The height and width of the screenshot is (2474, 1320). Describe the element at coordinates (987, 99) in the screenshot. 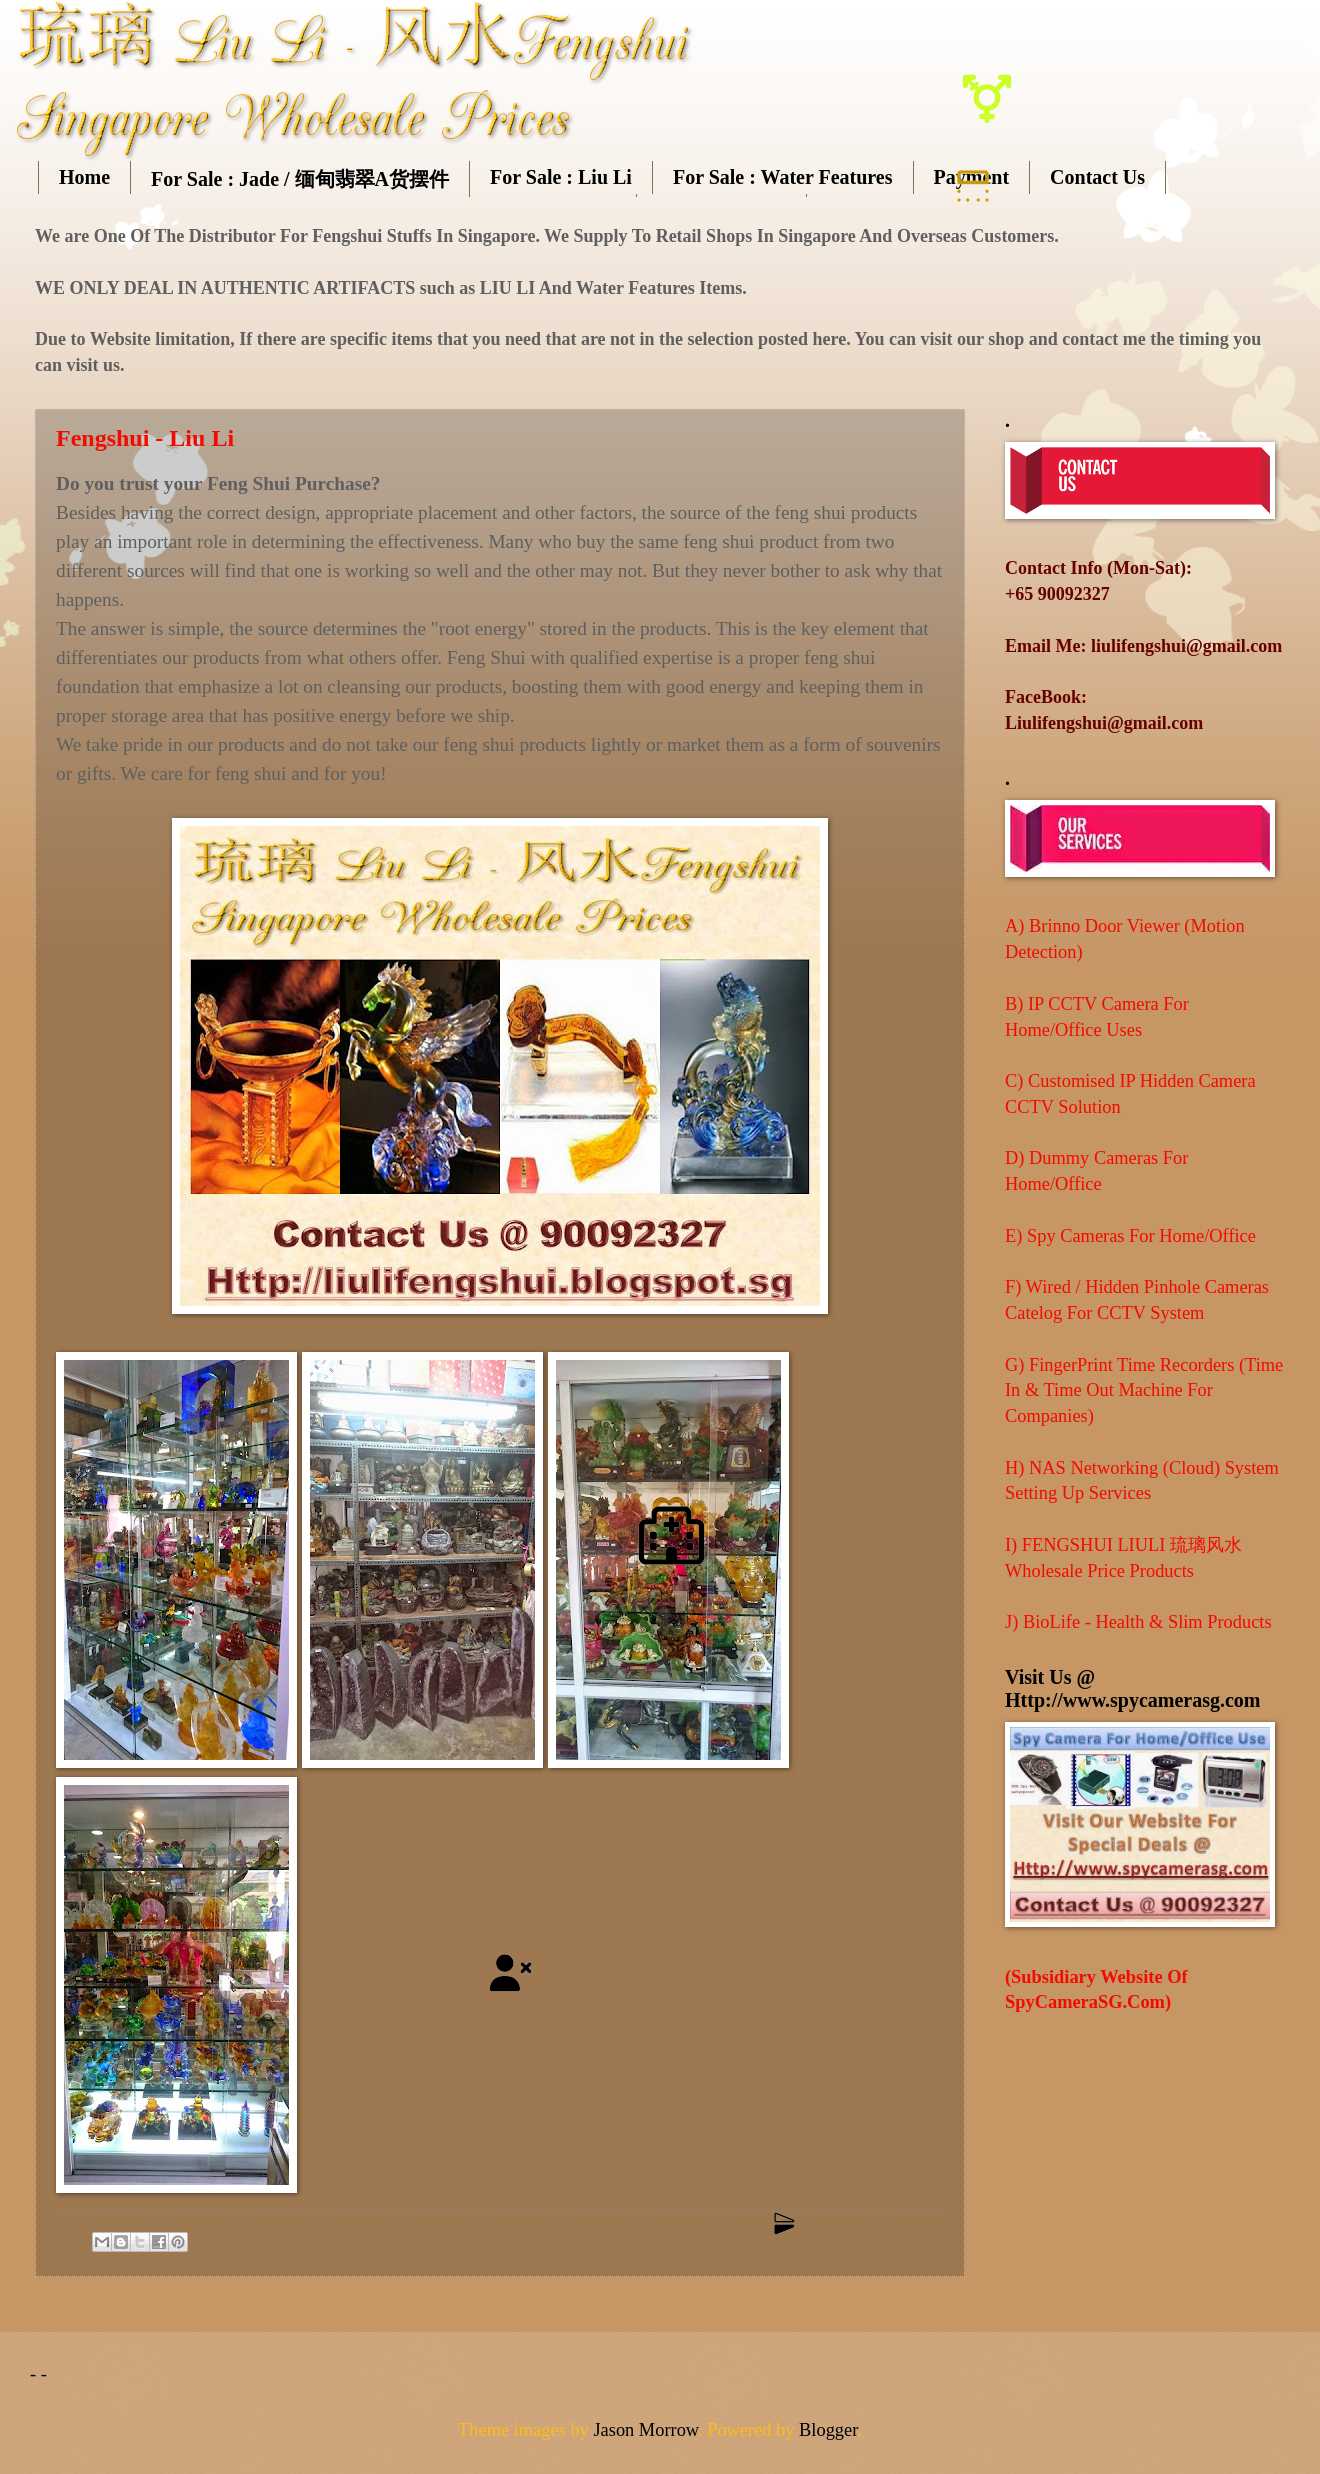

I see `indicates transgender or gender-diverse identity` at that location.